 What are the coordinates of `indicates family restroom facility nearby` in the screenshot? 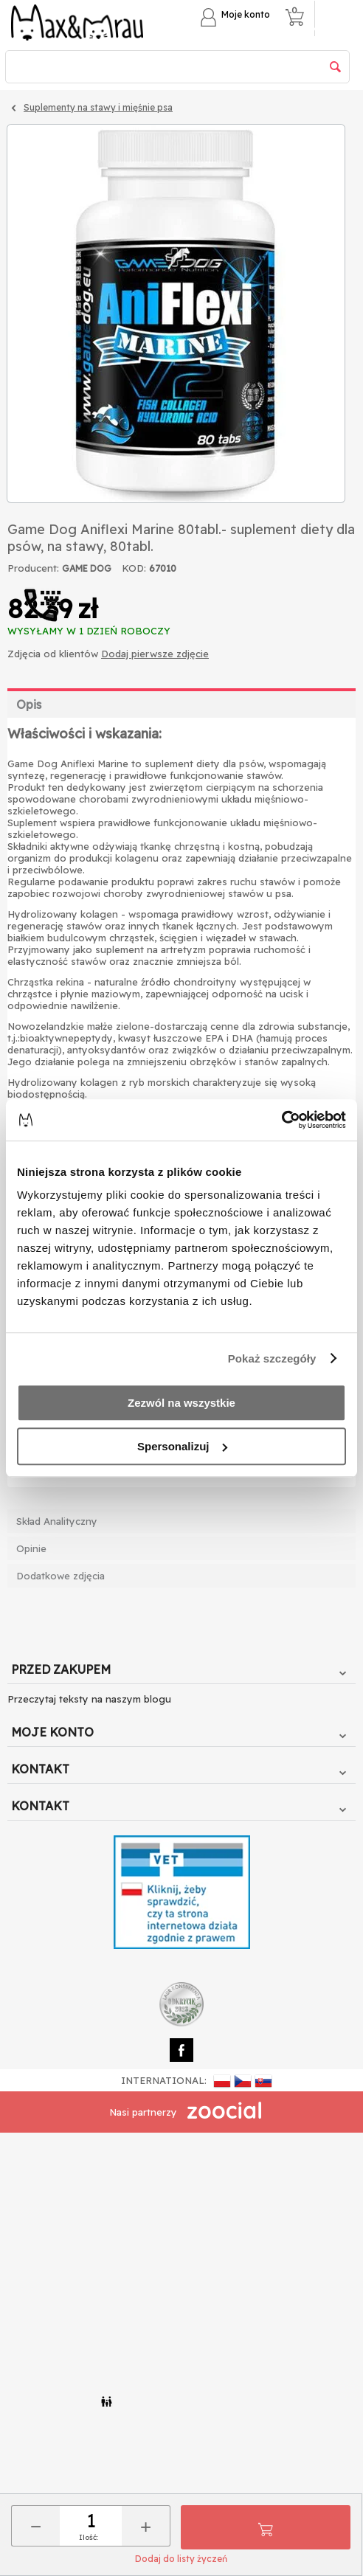 It's located at (106, 2401).